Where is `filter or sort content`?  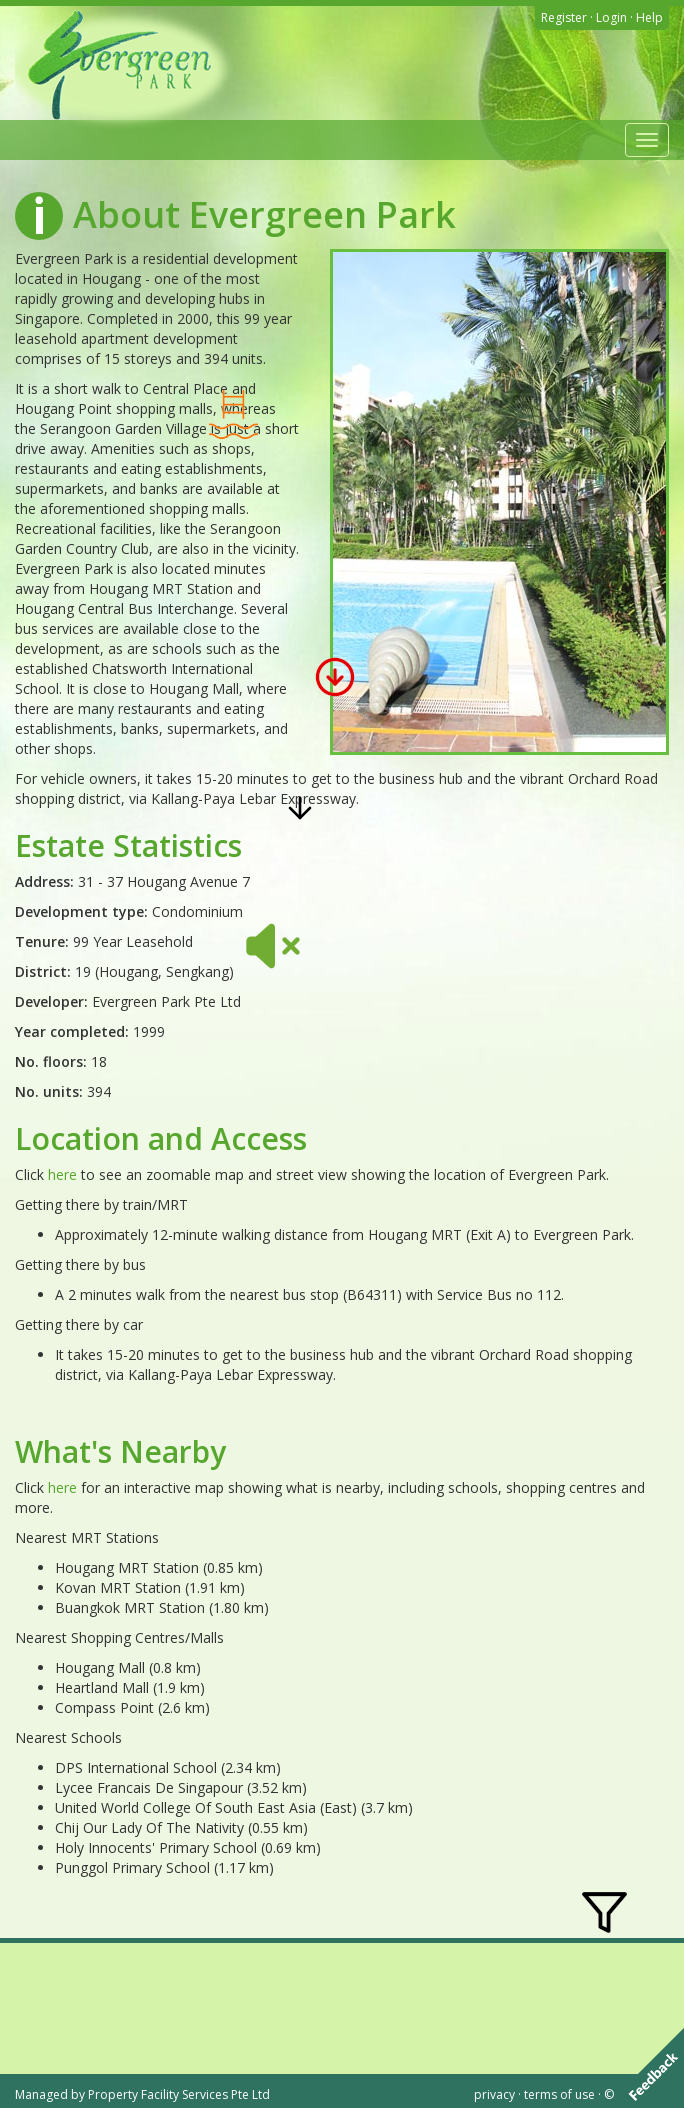
filter or sort content is located at coordinates (604, 1912).